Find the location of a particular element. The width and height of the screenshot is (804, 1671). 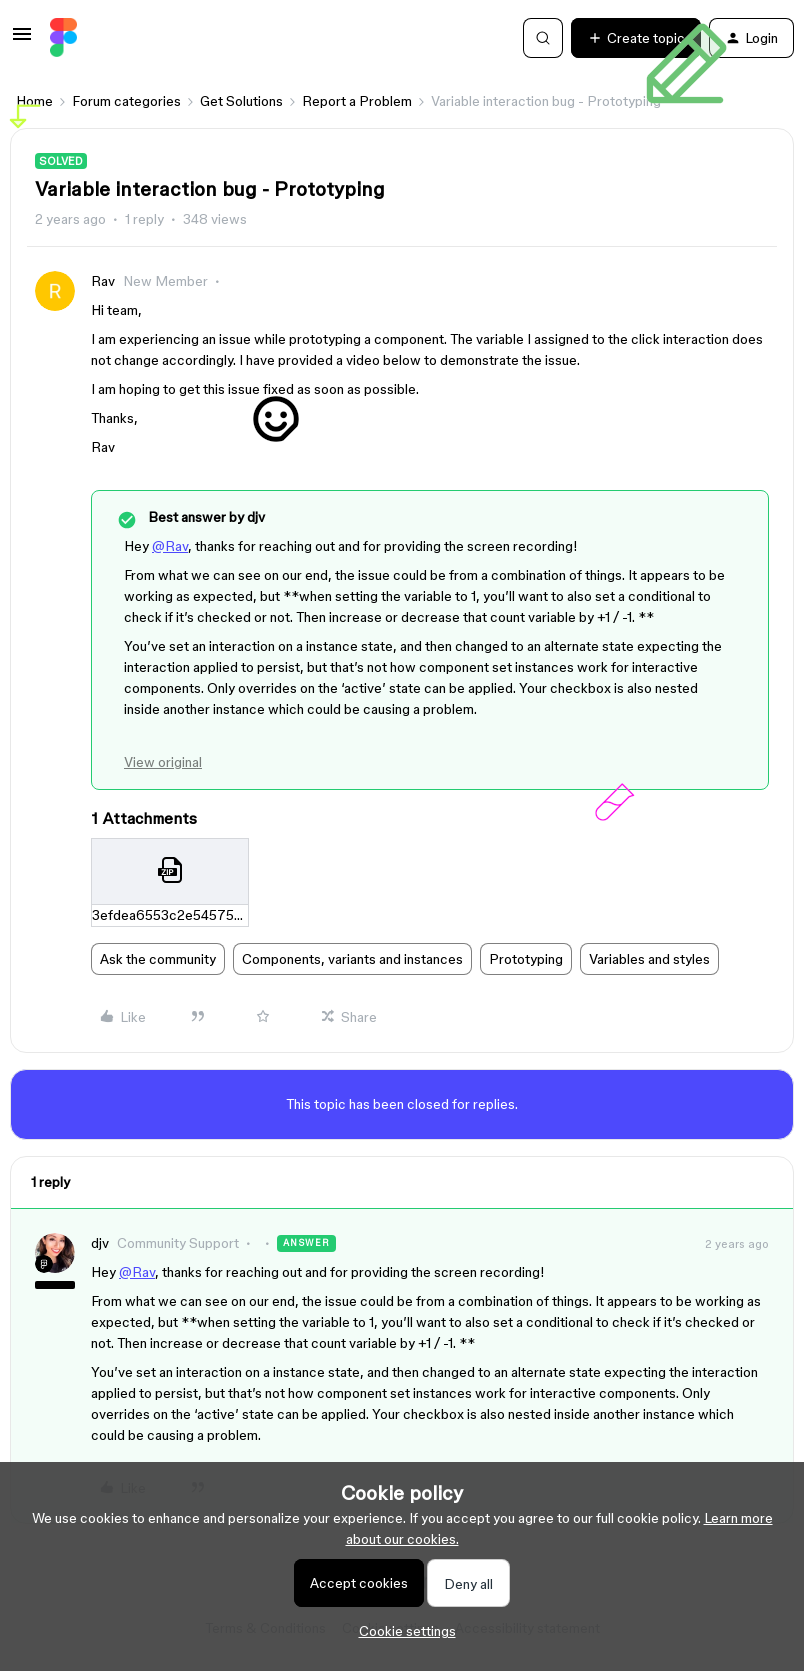

go back and down in navigation is located at coordinates (24, 114).